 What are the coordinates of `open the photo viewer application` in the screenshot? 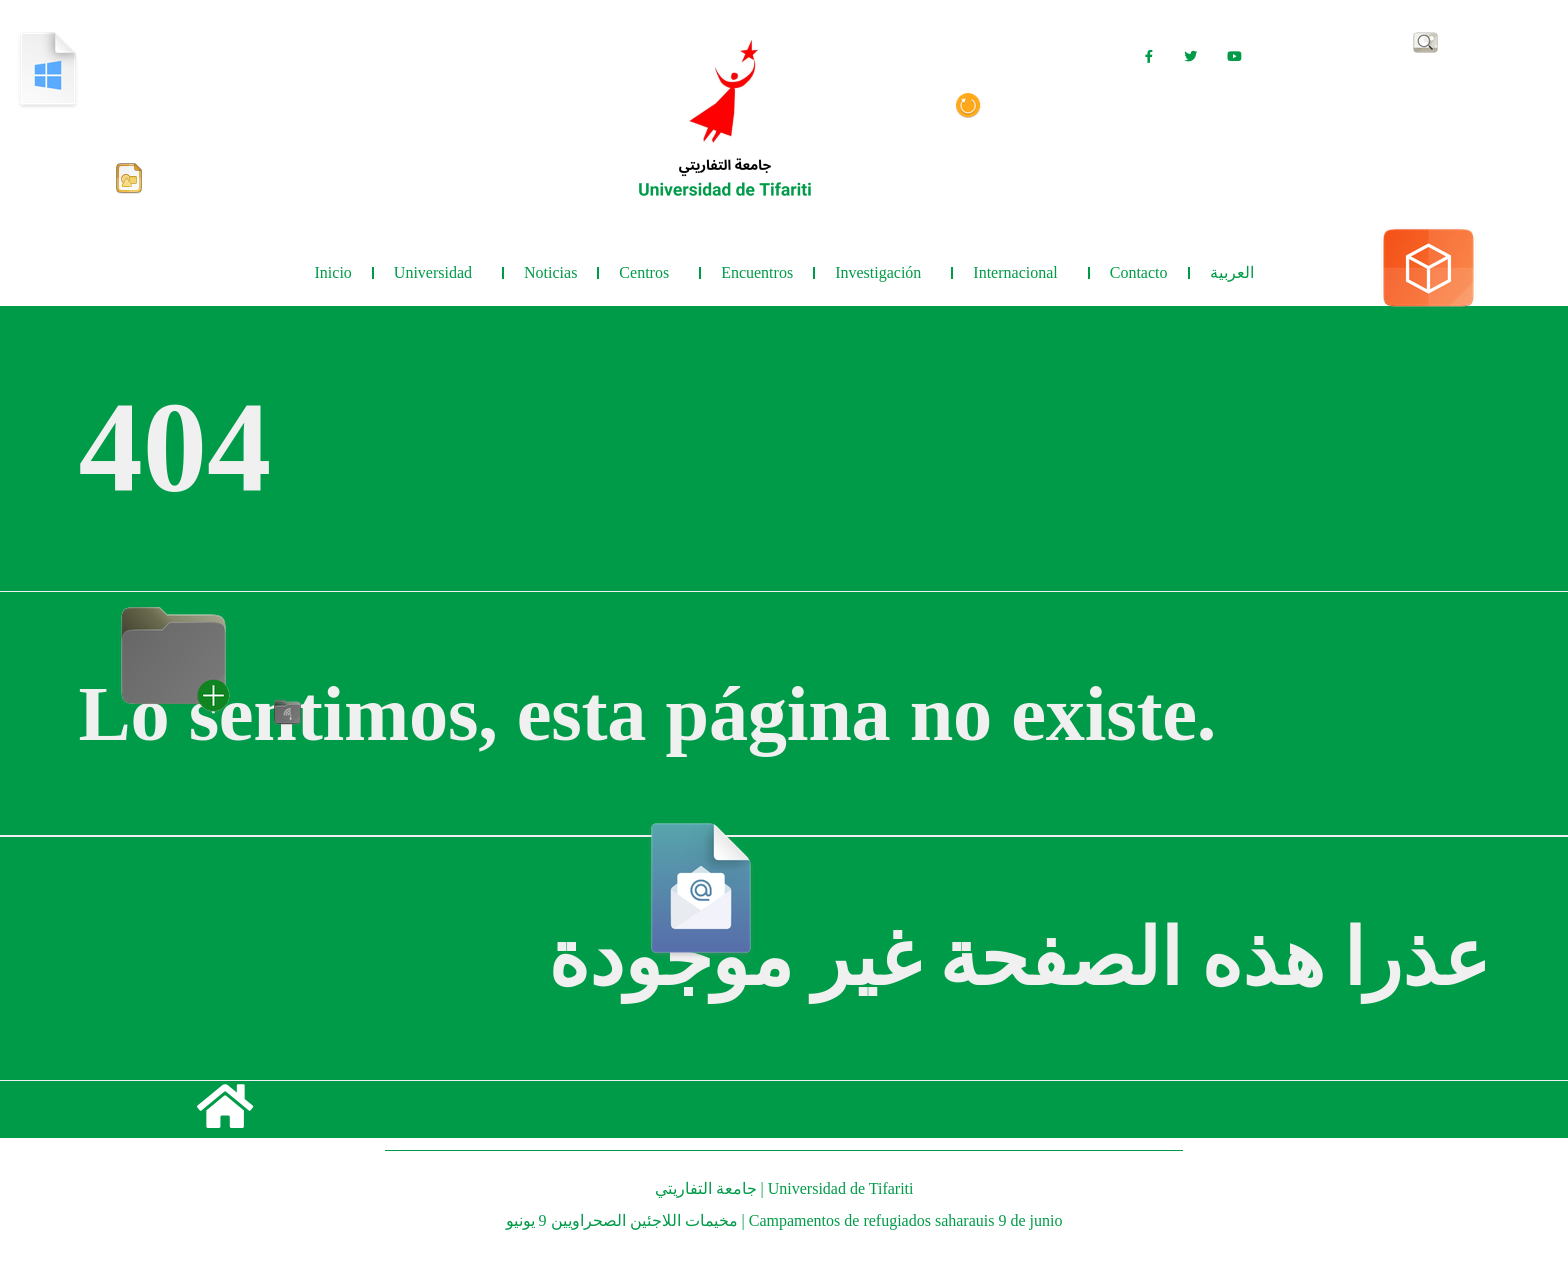 It's located at (1425, 42).